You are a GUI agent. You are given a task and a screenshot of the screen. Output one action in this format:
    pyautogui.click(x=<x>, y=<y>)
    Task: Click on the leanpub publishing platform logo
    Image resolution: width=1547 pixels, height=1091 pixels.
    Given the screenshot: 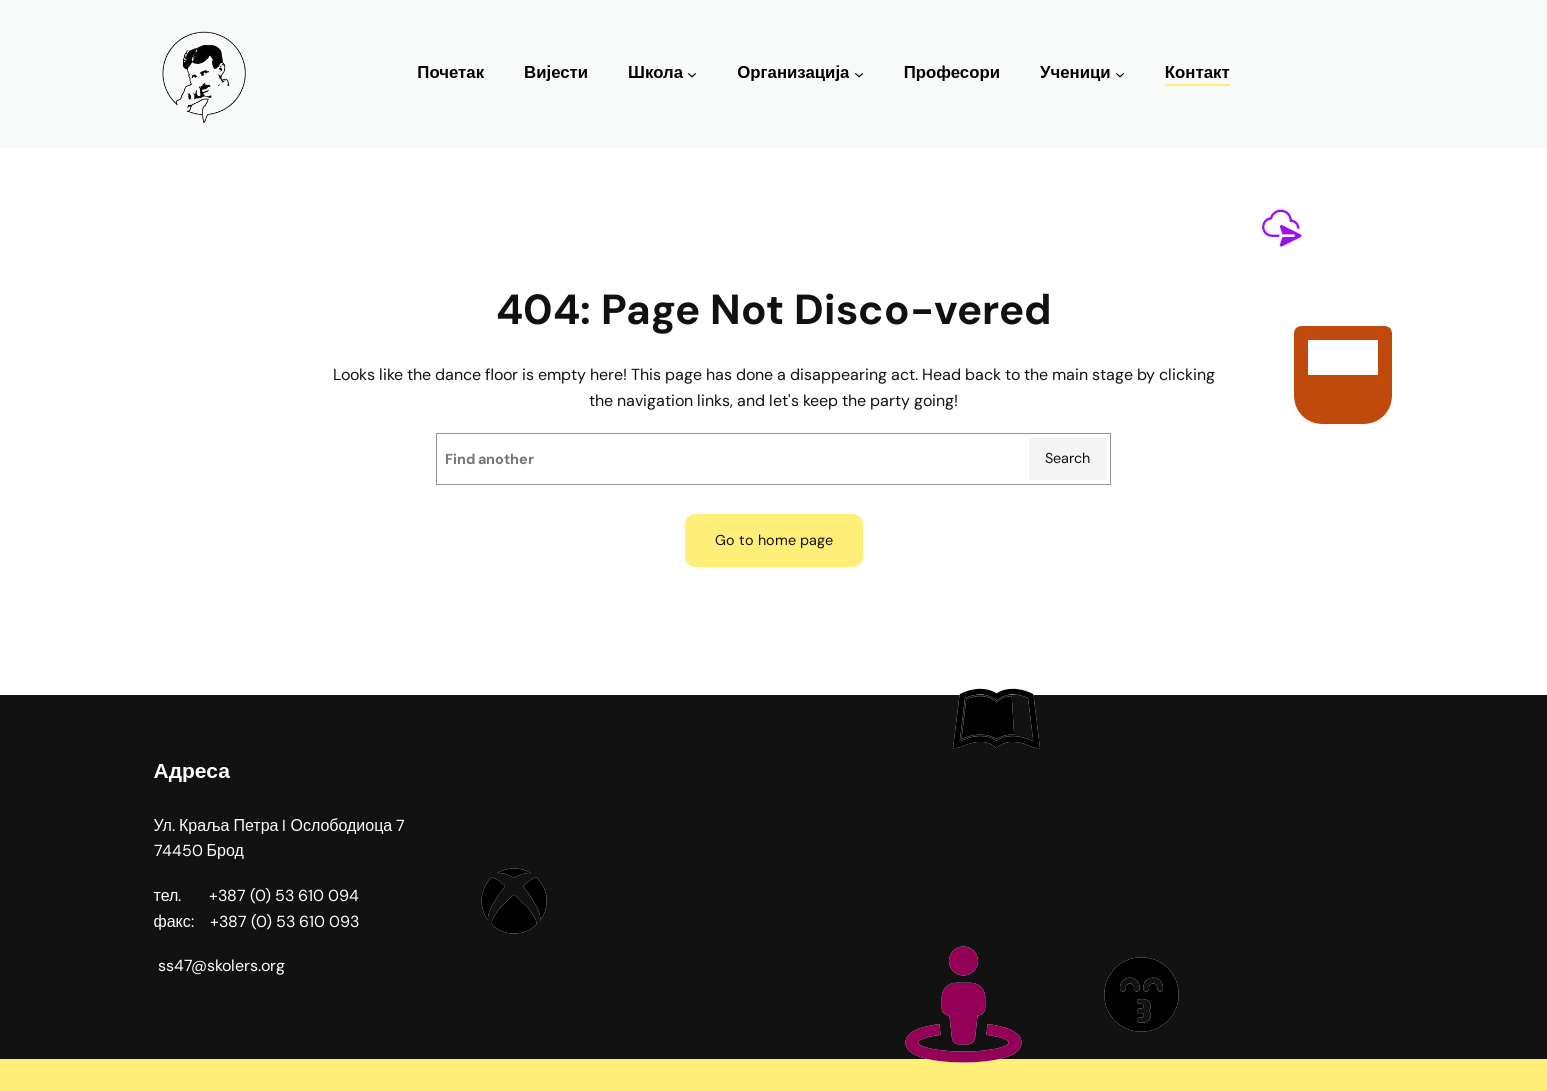 What is the action you would take?
    pyautogui.click(x=996, y=718)
    